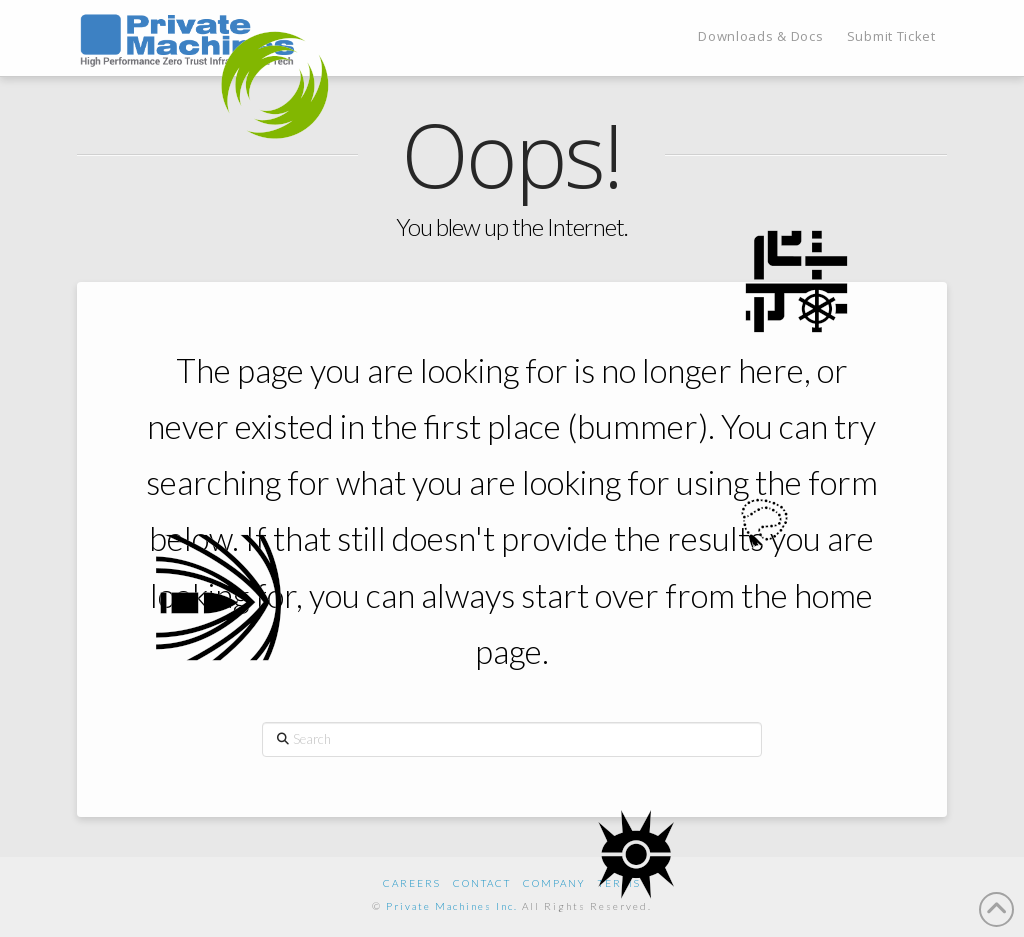  Describe the element at coordinates (636, 855) in the screenshot. I see `select spiked shell item or armor in game inventory` at that location.